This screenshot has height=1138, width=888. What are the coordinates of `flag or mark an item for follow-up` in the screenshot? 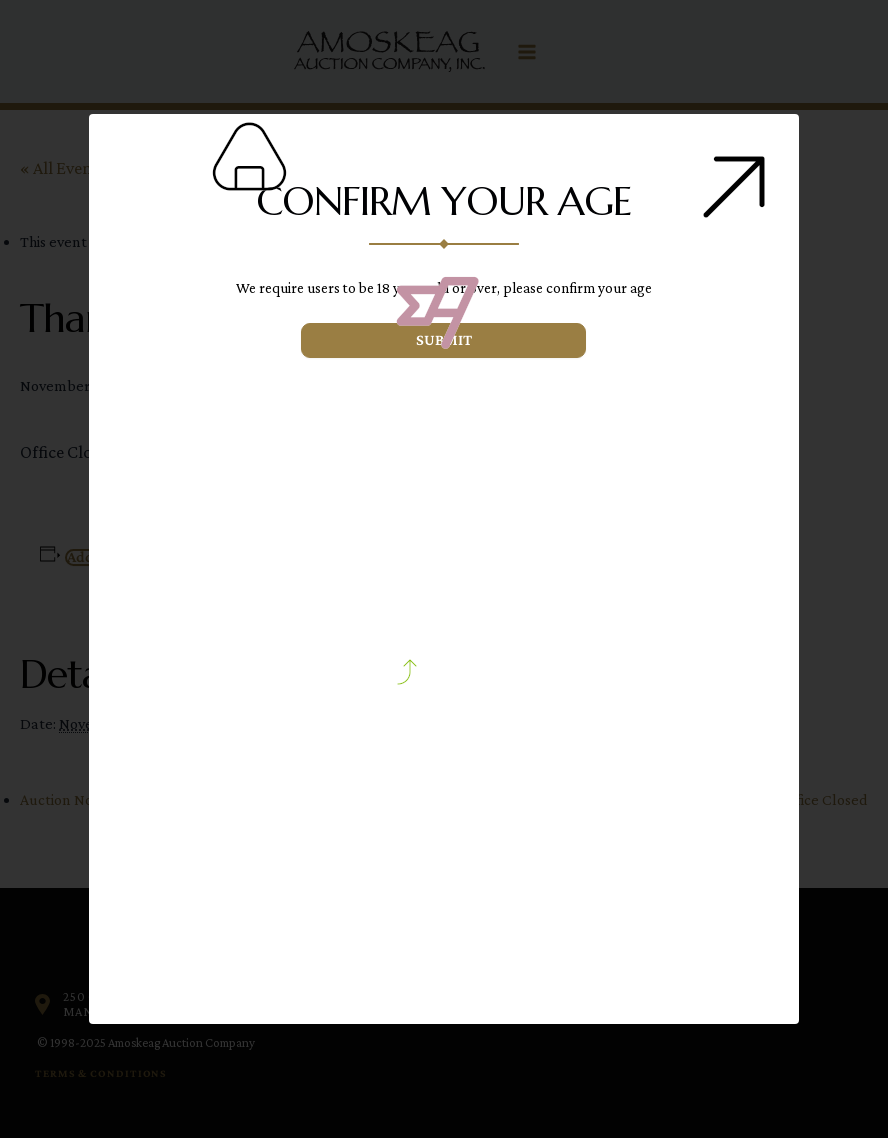 It's located at (437, 310).